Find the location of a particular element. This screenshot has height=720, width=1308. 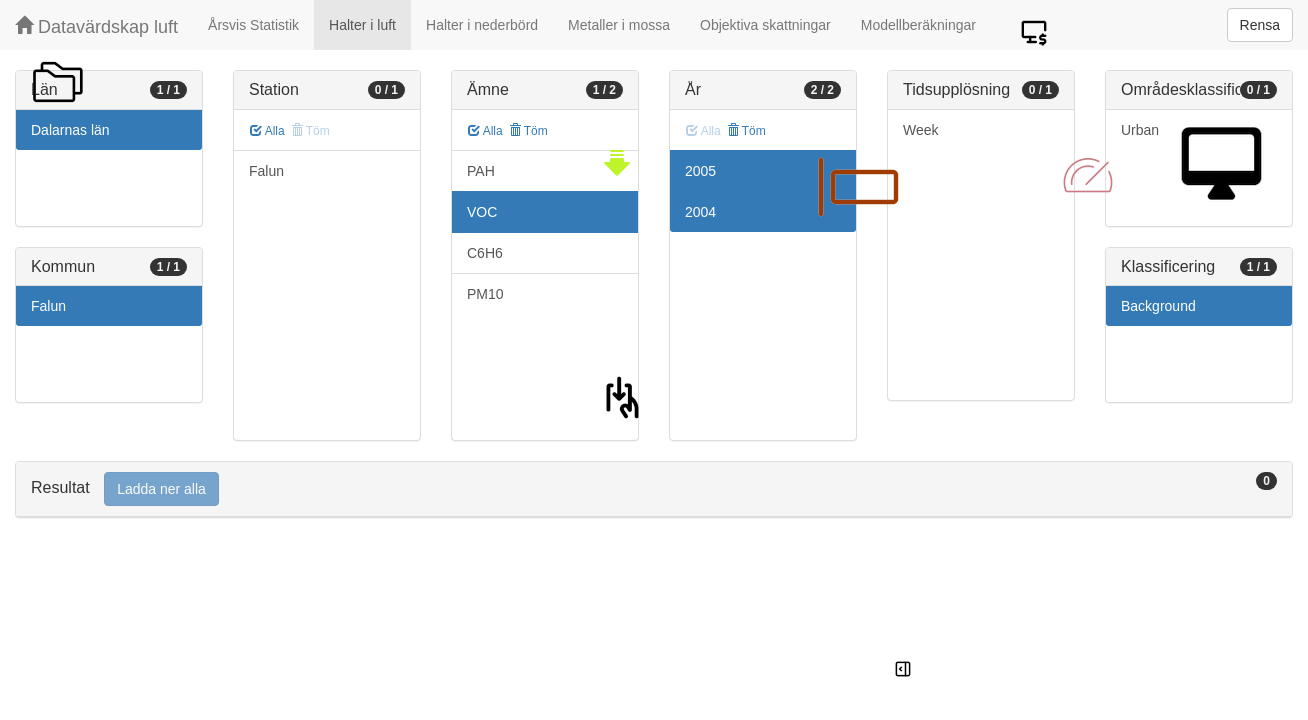

access desktop payment or billing settings is located at coordinates (1034, 32).